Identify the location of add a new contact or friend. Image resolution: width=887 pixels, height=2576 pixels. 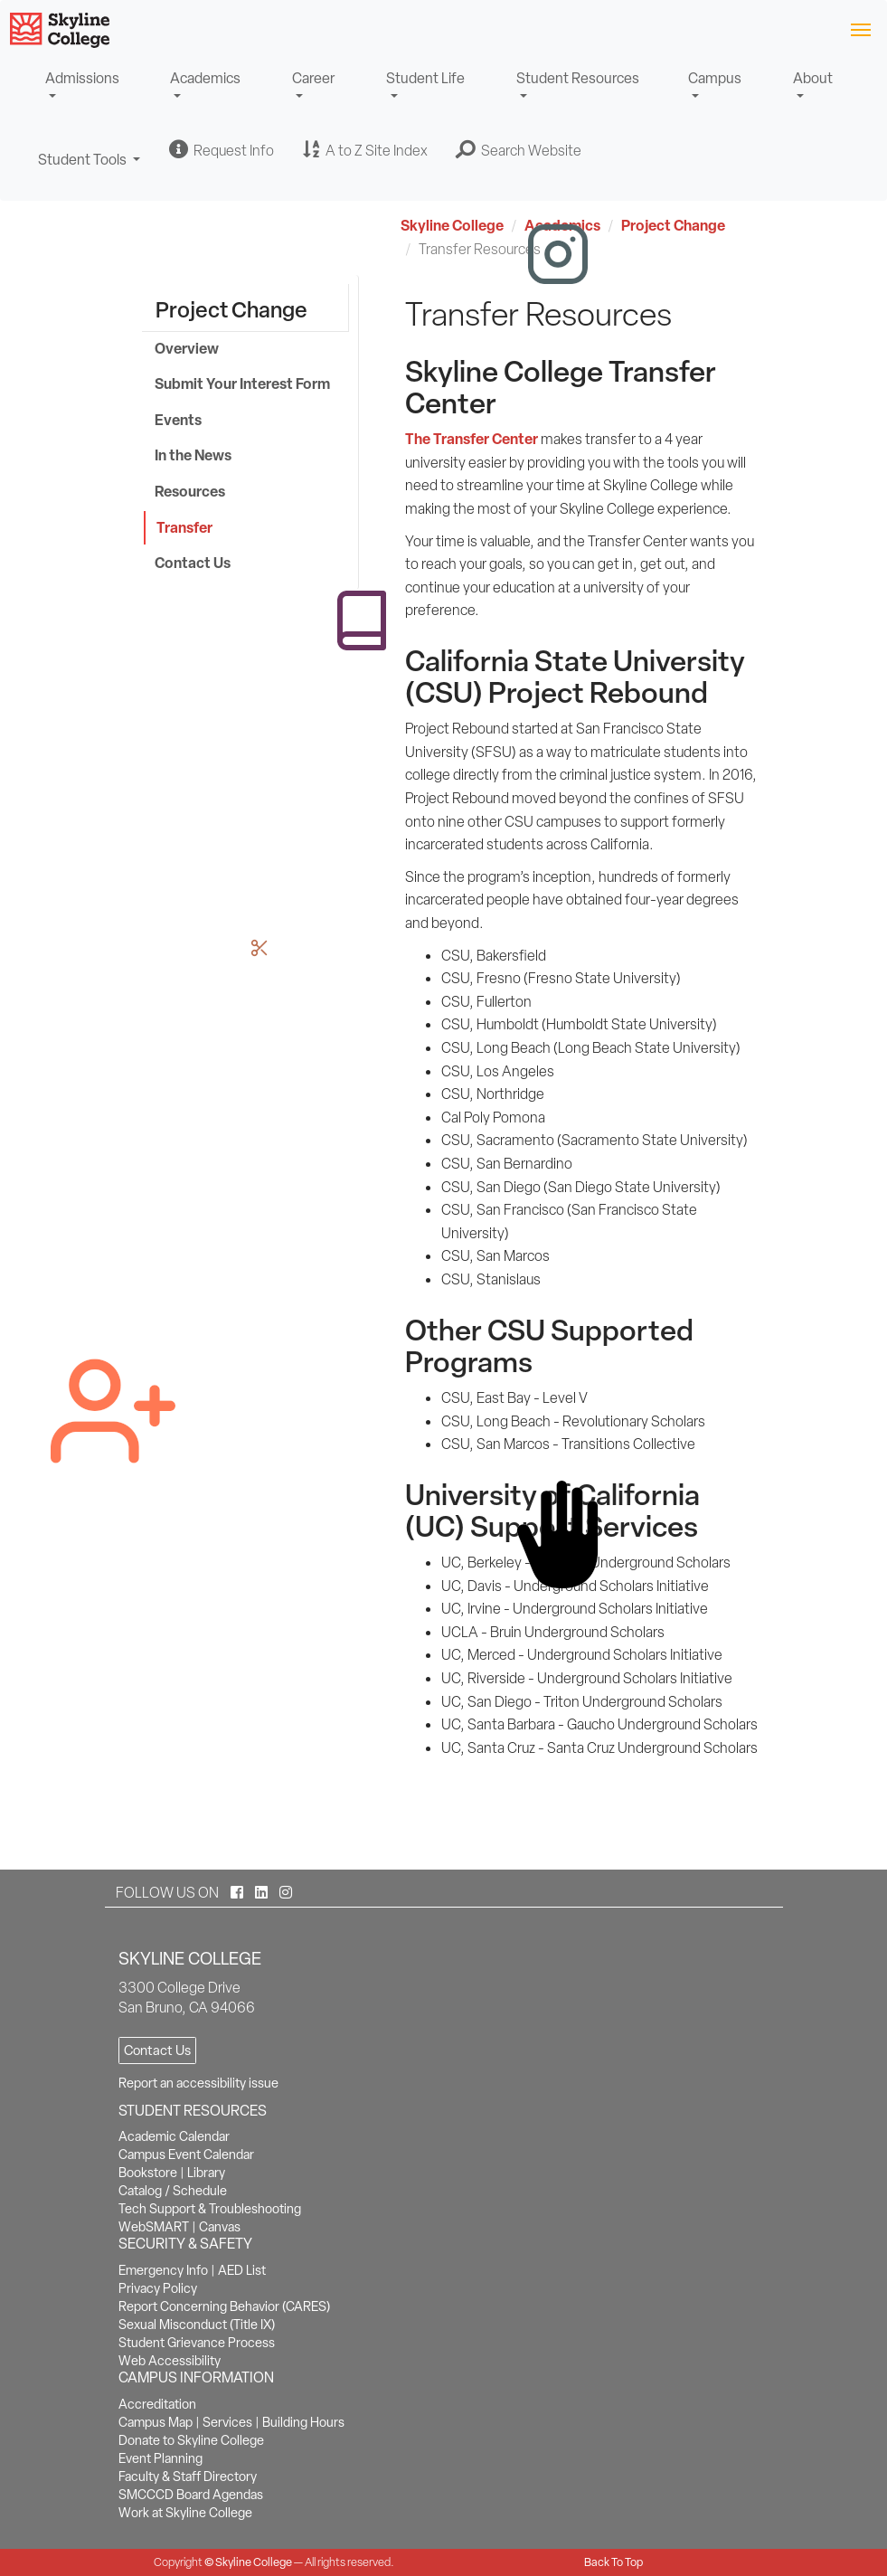
(113, 1411).